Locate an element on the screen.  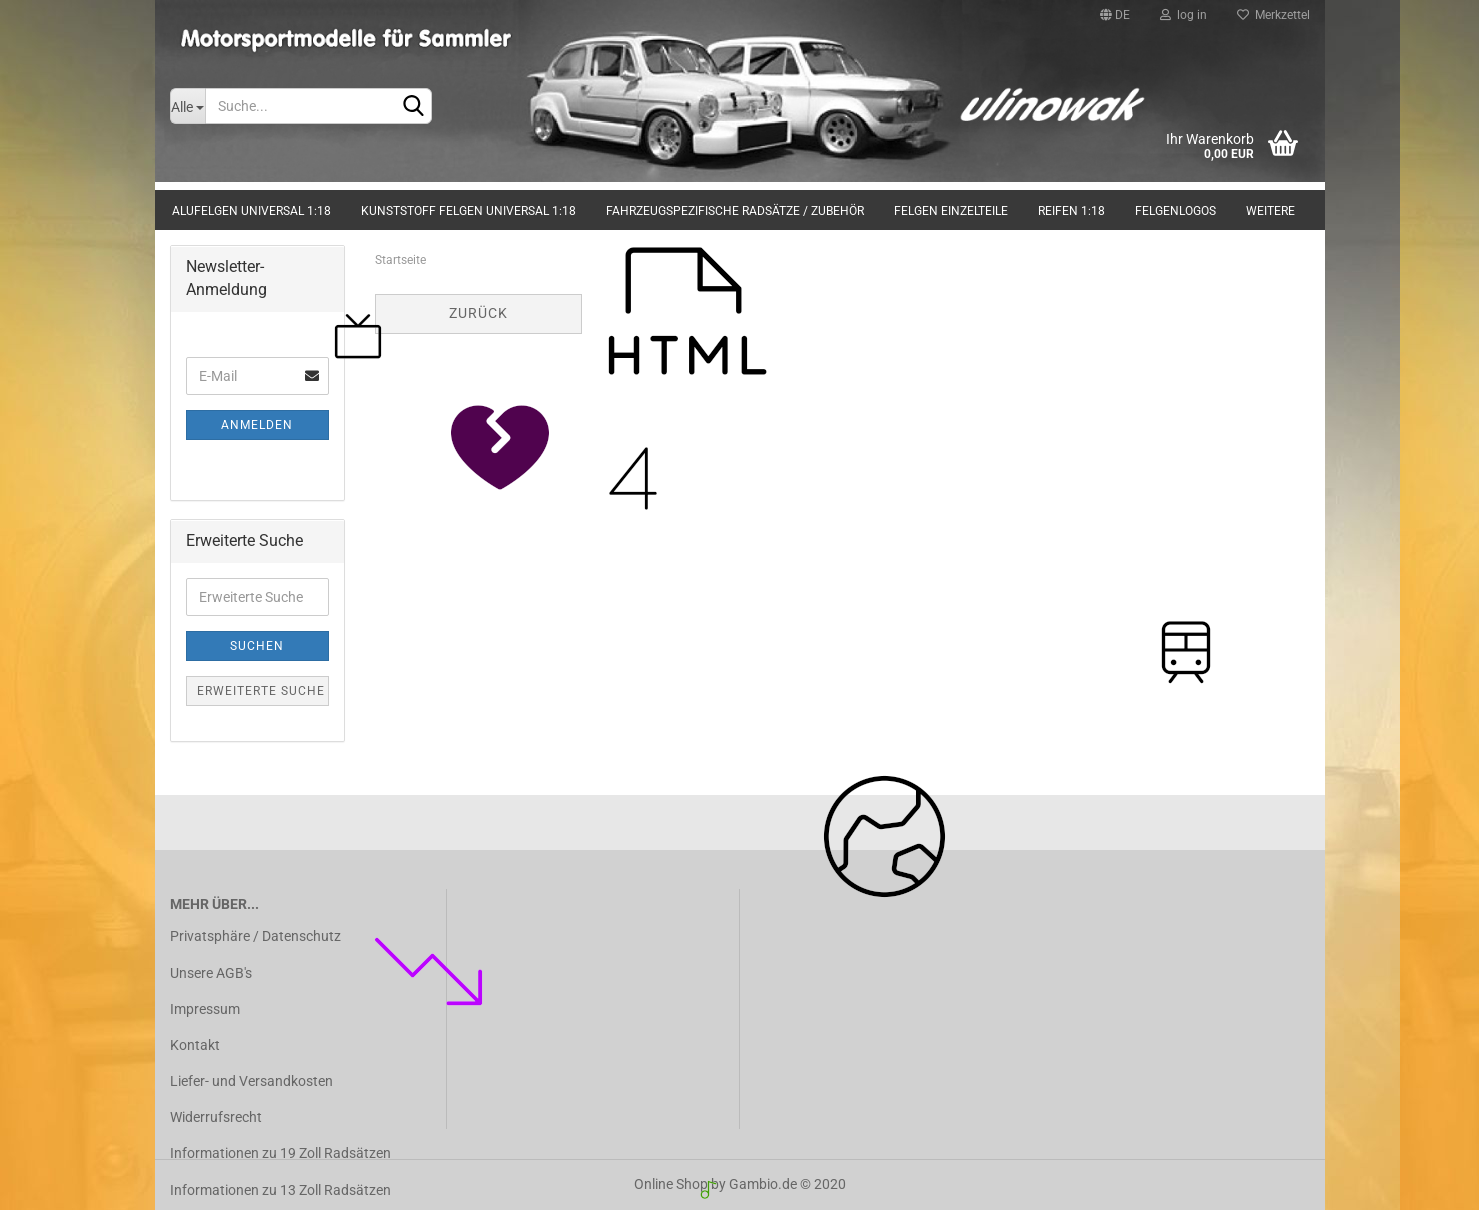
view or open an HTML file is located at coordinates (683, 316).